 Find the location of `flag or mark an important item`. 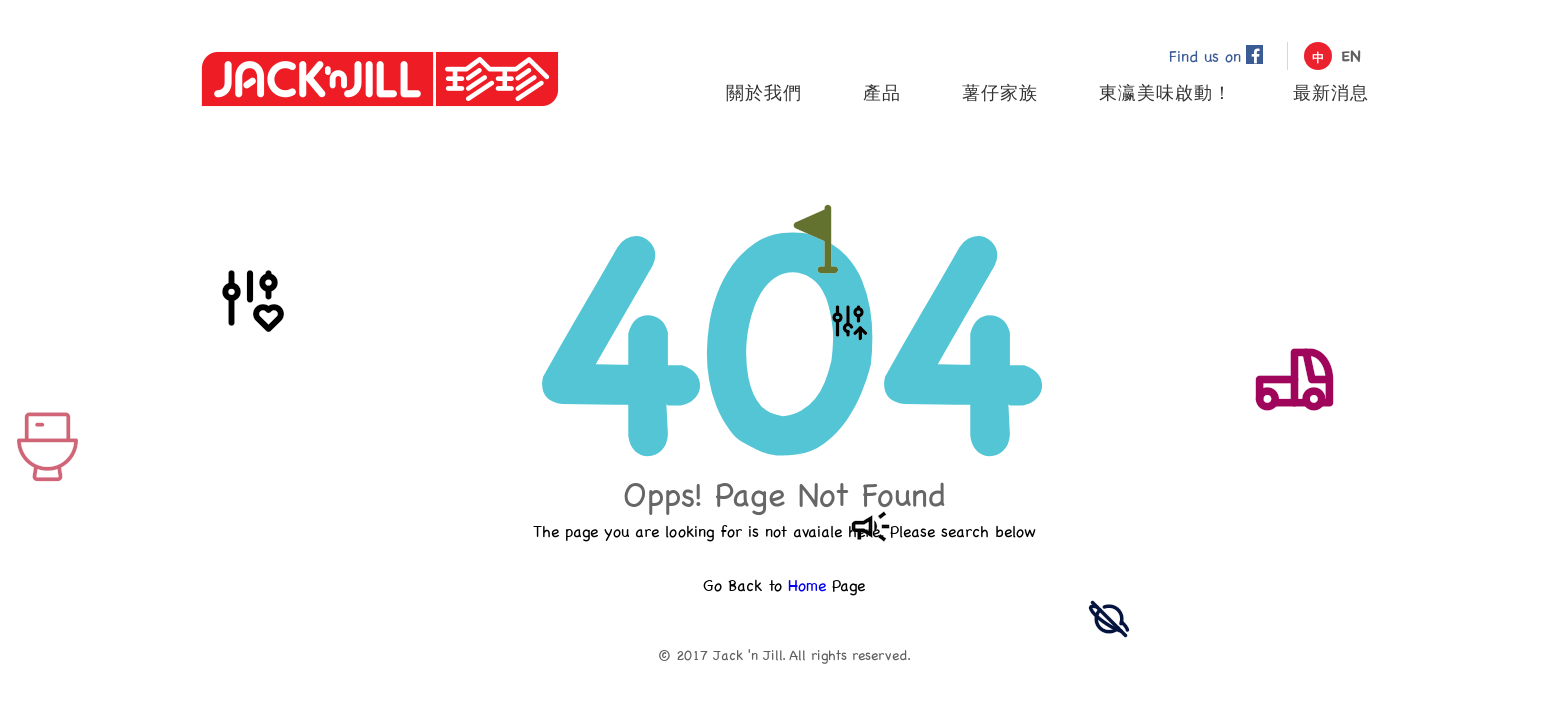

flag or mark an important item is located at coordinates (821, 239).